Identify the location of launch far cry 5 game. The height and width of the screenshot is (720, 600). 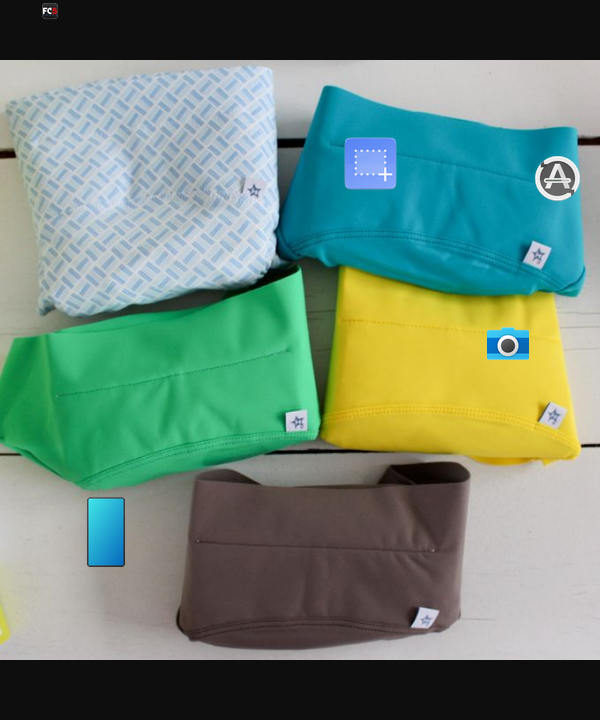
(50, 11).